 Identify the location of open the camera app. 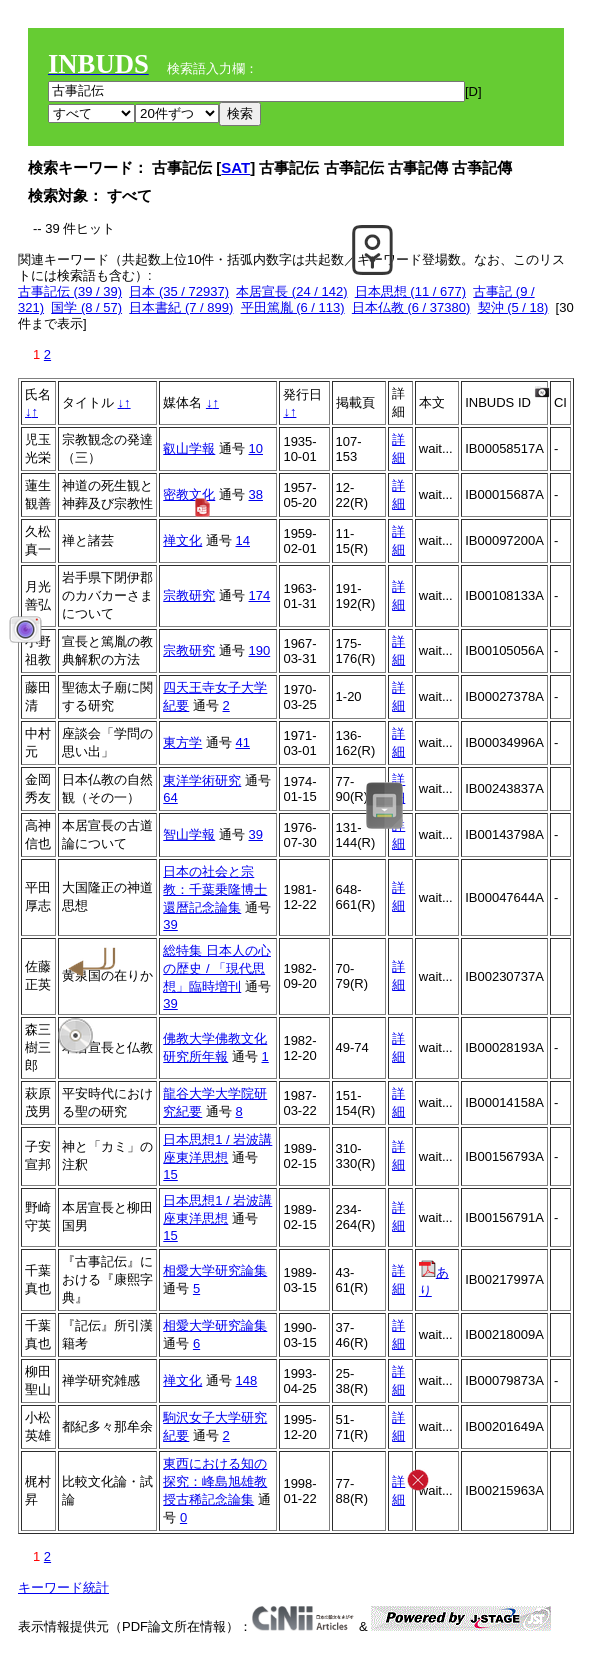
(25, 629).